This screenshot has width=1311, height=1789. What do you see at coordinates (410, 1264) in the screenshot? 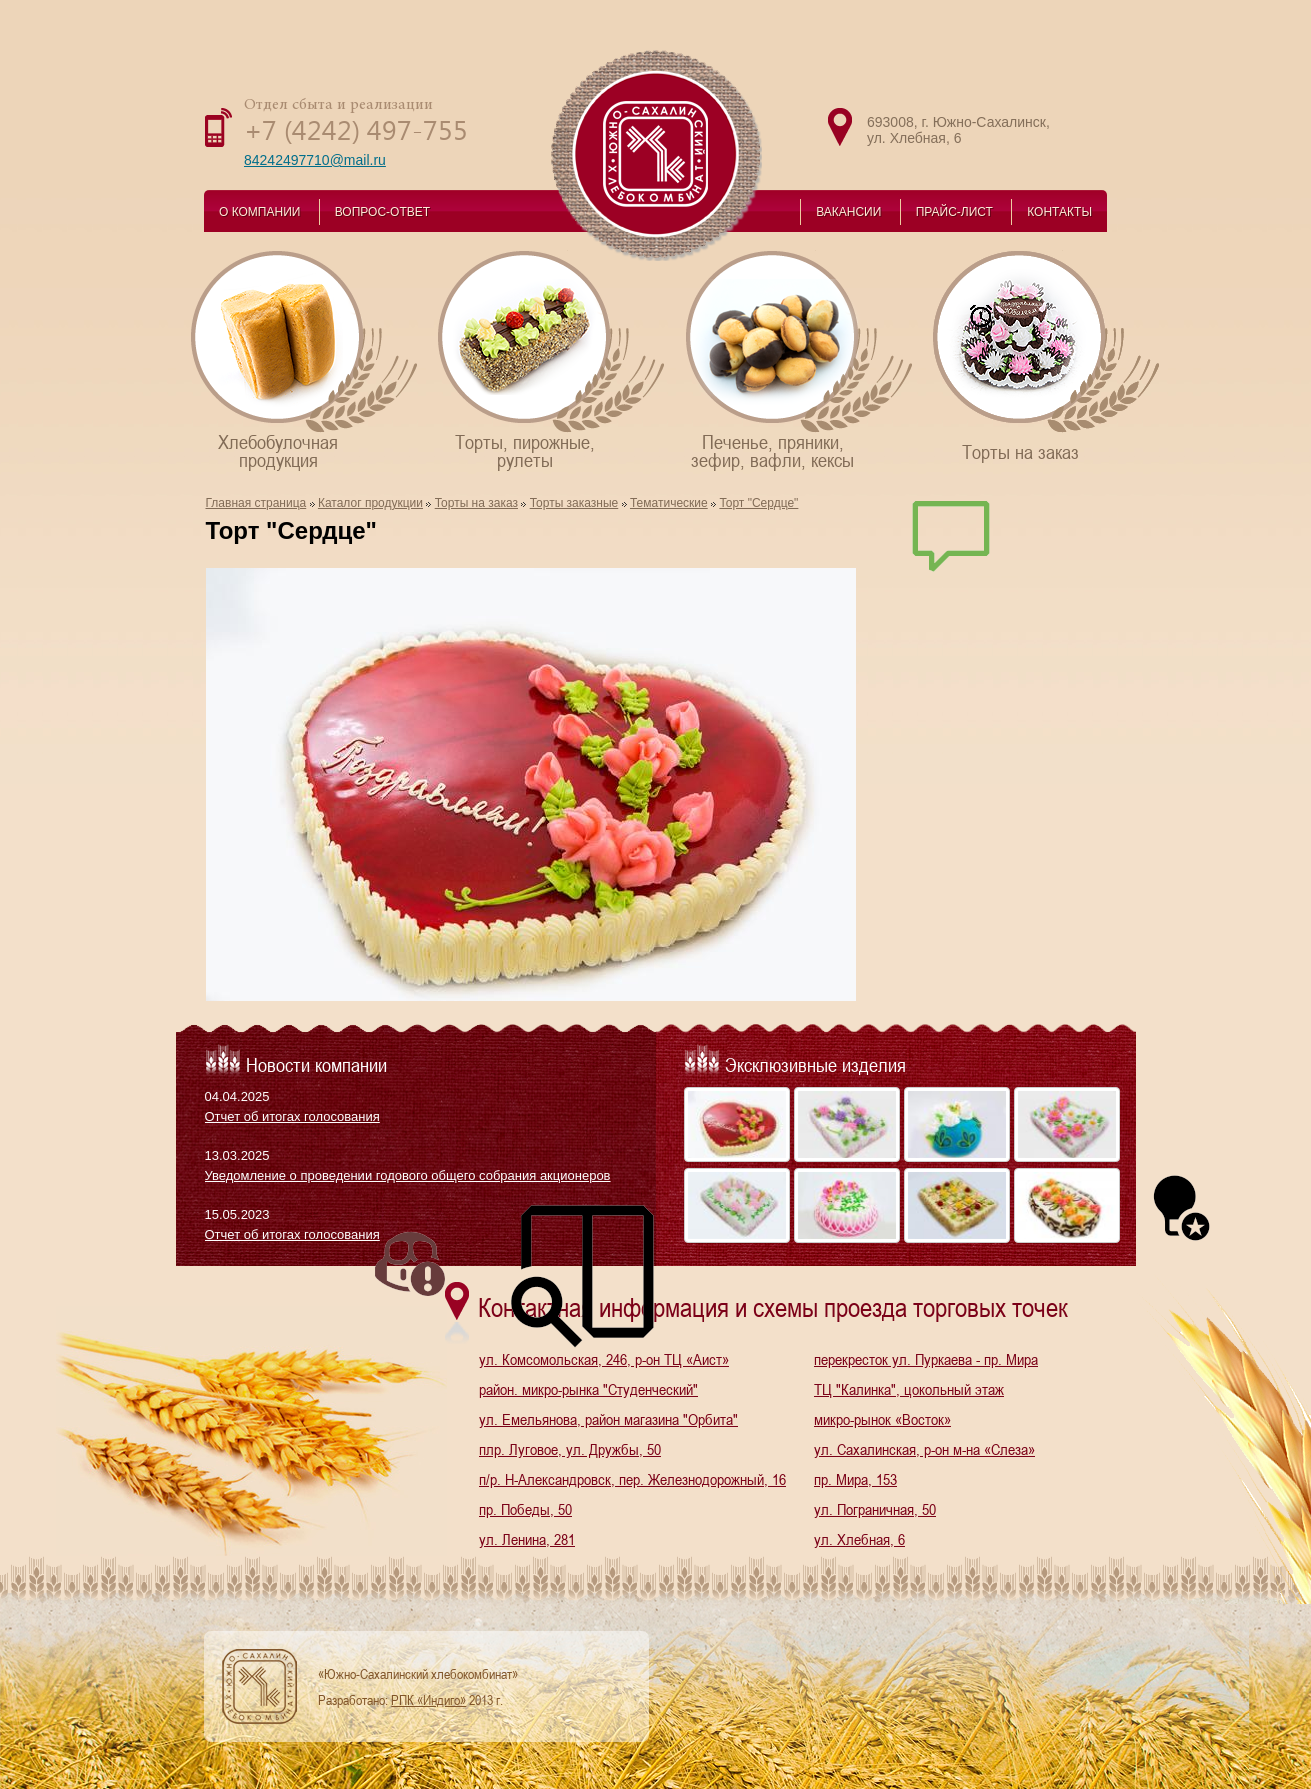
I see `indicates a warning or issue with GitHub Copilot` at bounding box center [410, 1264].